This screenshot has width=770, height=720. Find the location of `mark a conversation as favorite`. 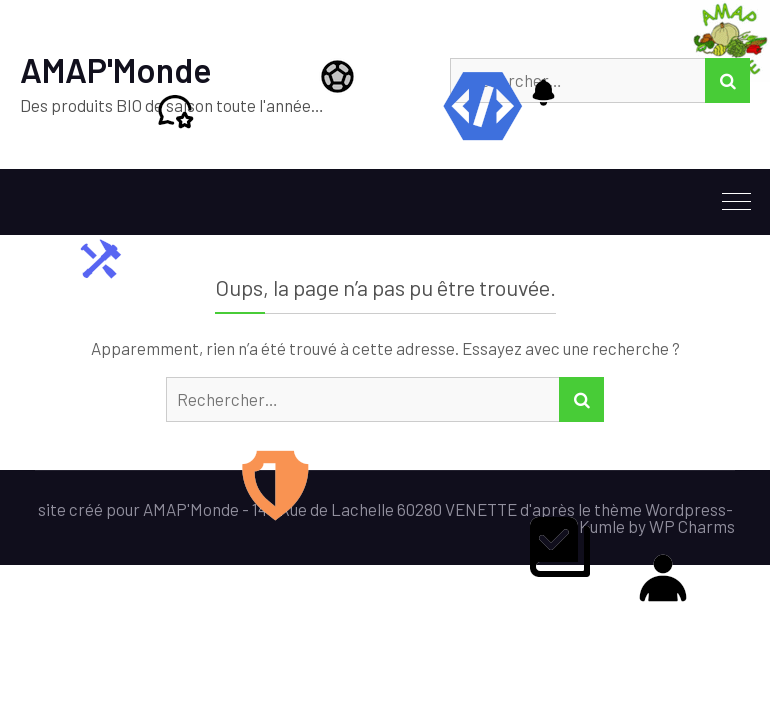

mark a conversation as favorite is located at coordinates (175, 110).